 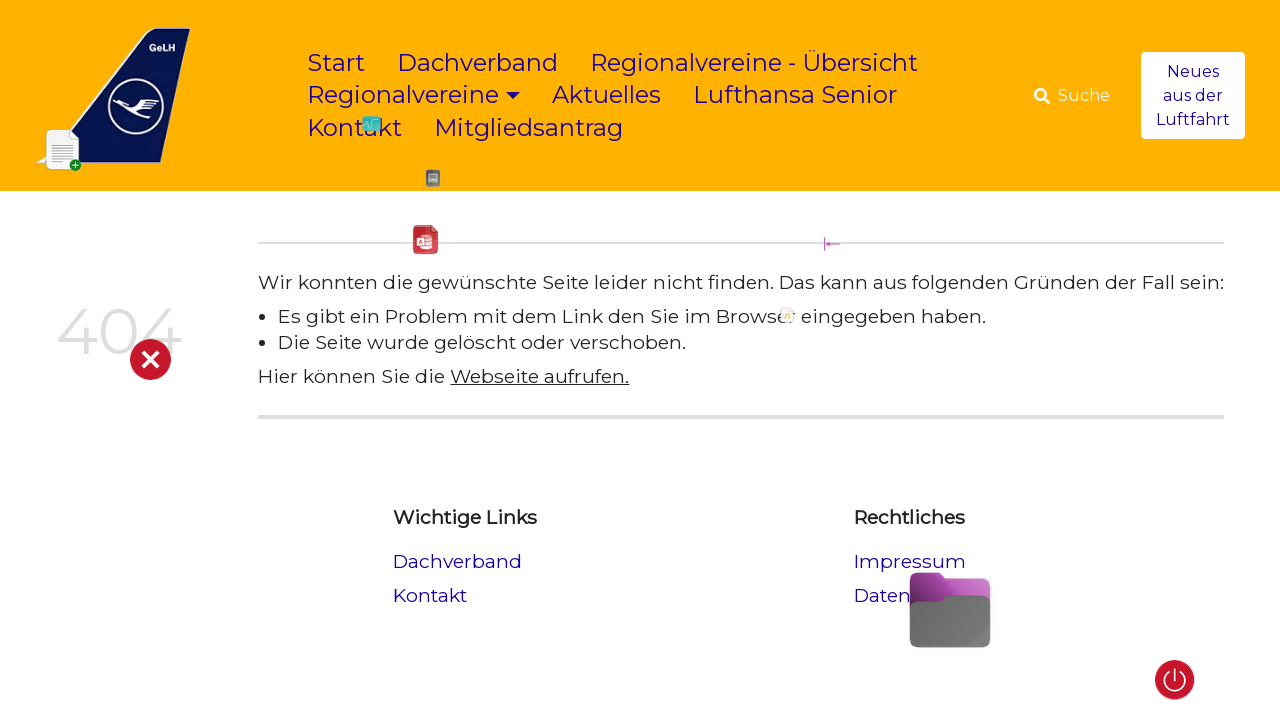 What do you see at coordinates (433, 178) in the screenshot?
I see `NES game ROM file` at bounding box center [433, 178].